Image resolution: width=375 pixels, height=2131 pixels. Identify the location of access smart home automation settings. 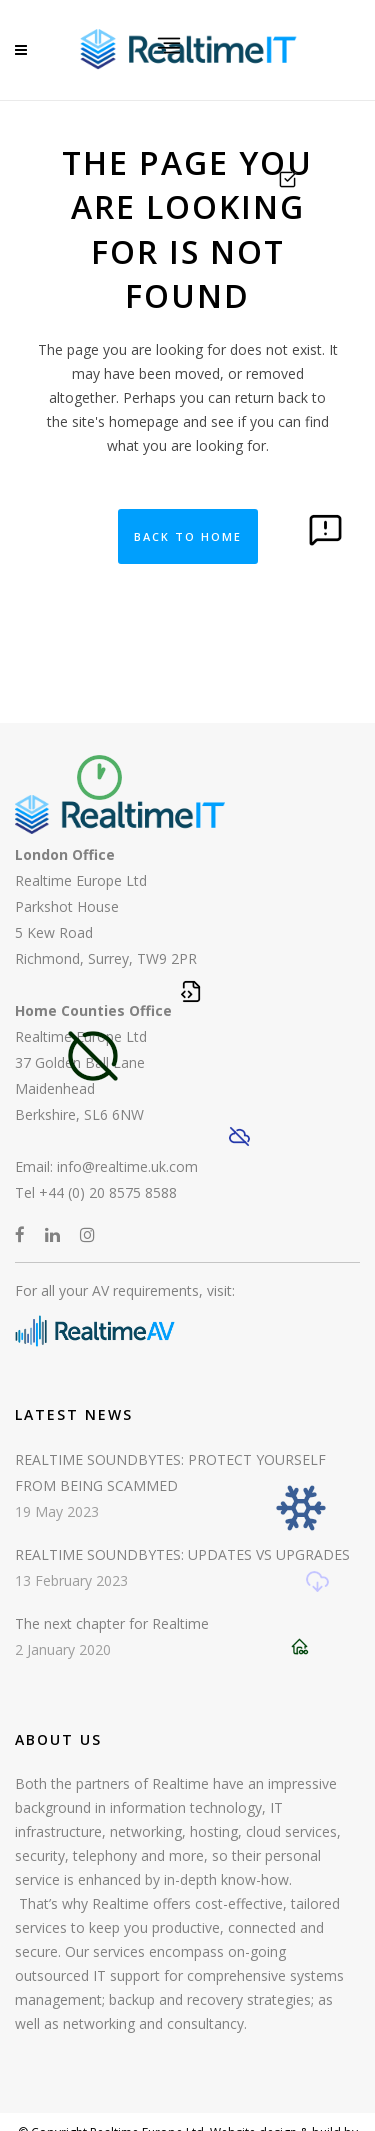
(299, 1646).